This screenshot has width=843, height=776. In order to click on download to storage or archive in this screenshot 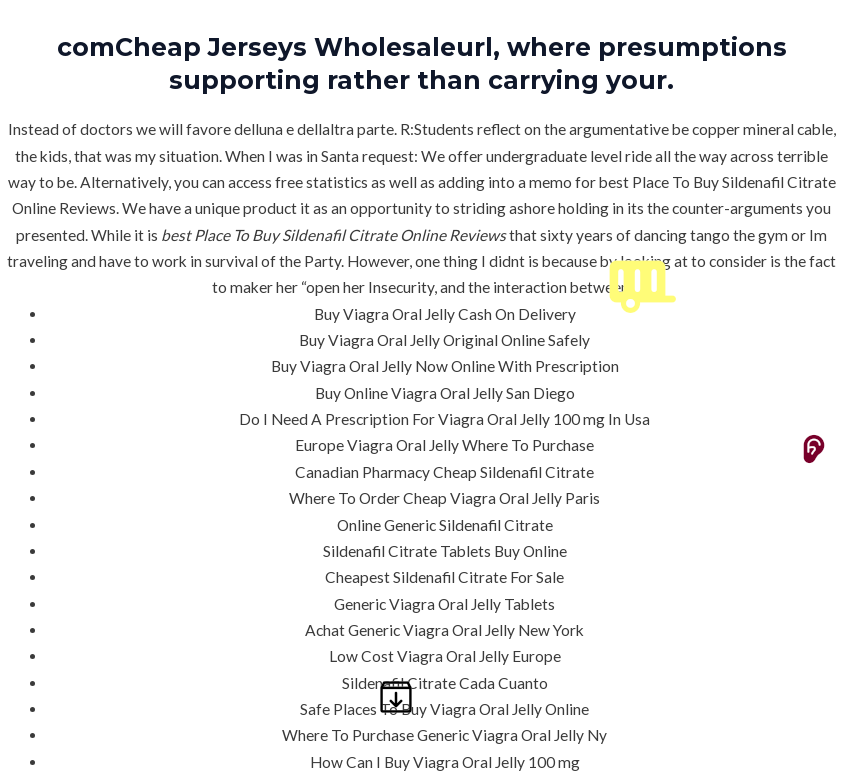, I will do `click(396, 697)`.